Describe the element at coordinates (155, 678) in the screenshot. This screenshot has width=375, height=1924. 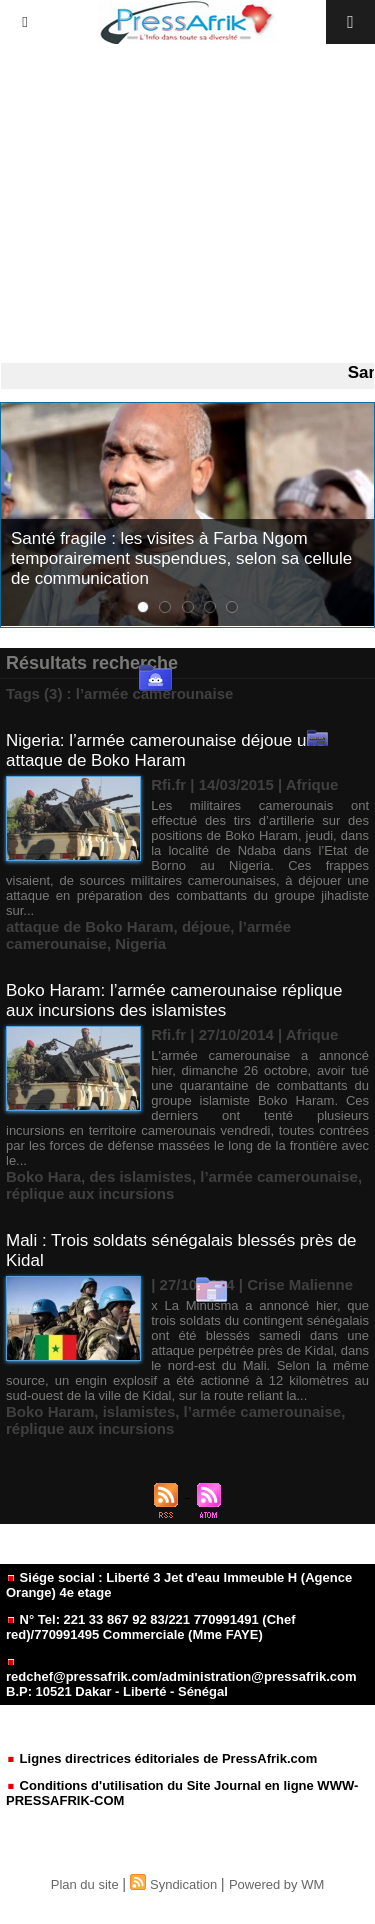
I see `open folder containing discord bot files` at that location.